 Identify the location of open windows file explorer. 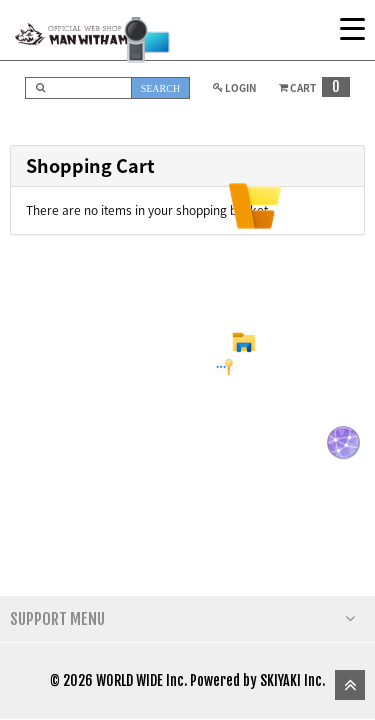
(244, 342).